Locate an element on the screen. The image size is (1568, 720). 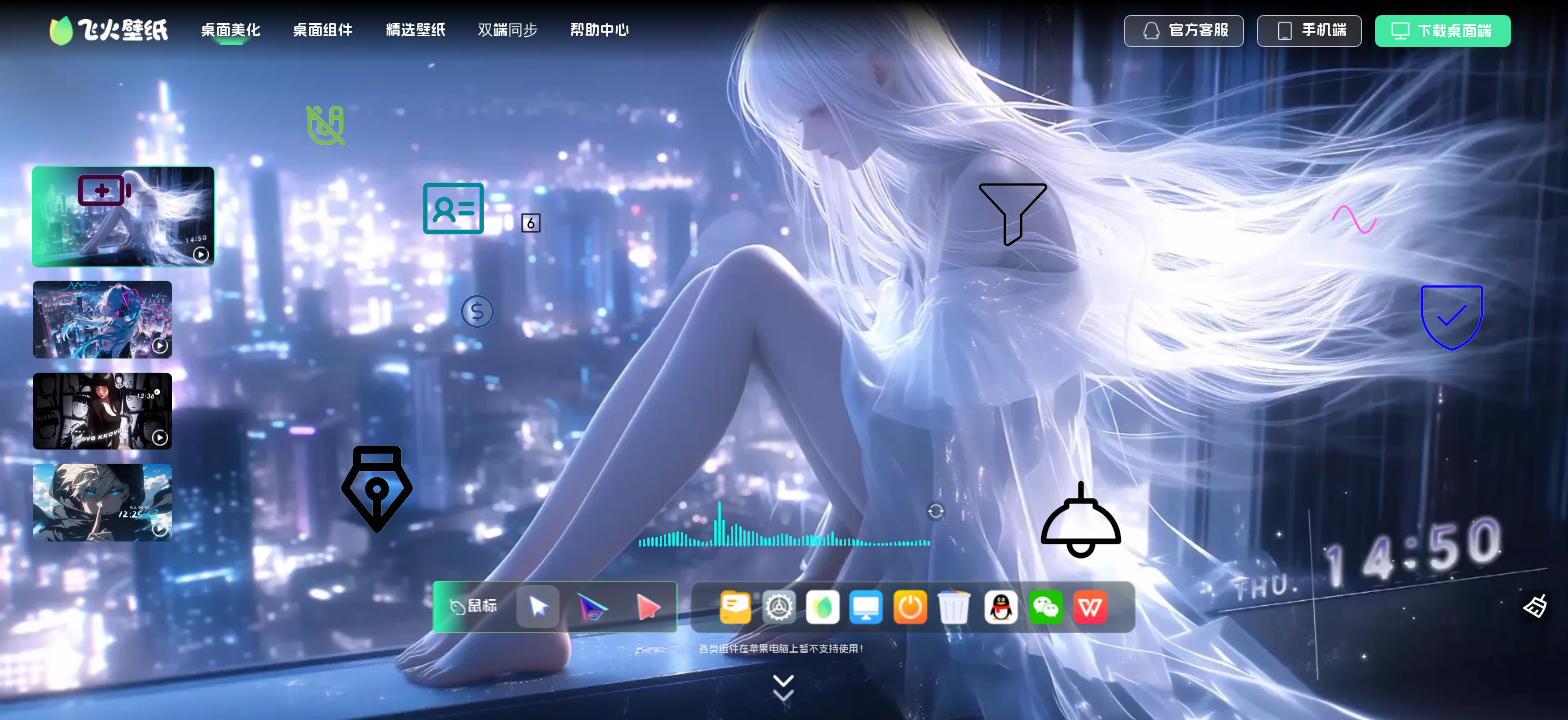
toggle pendant lamp or ceiling light is located at coordinates (1081, 524).